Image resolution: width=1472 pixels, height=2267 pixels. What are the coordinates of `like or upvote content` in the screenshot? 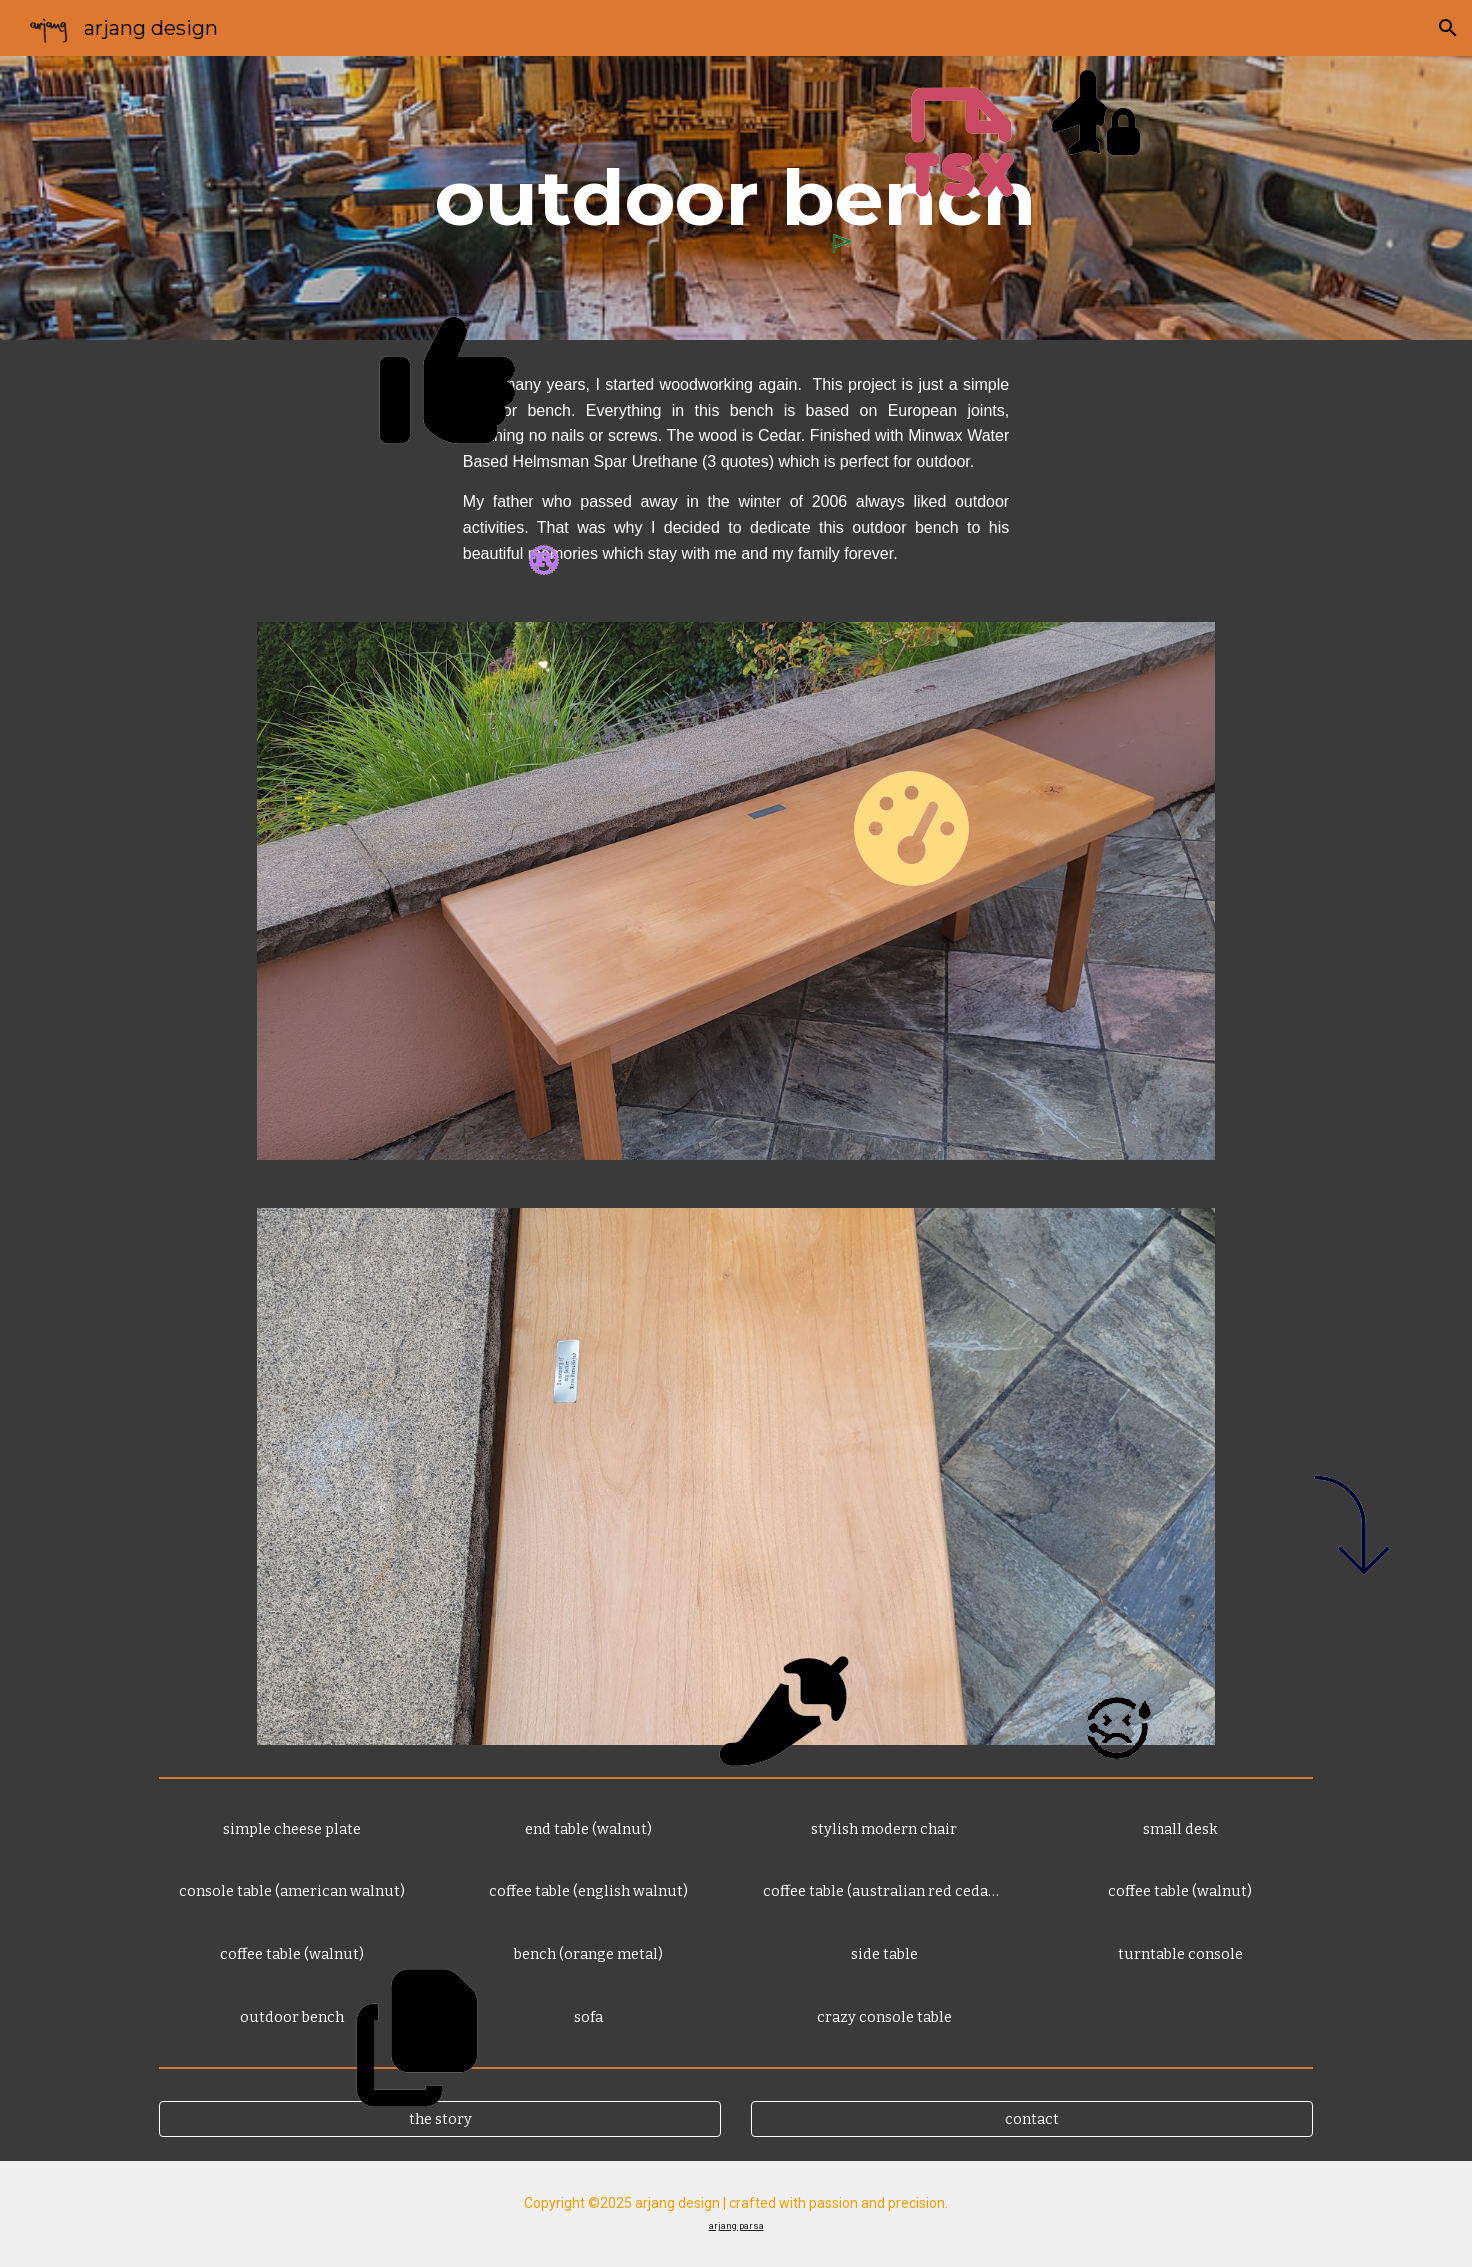 It's located at (449, 382).